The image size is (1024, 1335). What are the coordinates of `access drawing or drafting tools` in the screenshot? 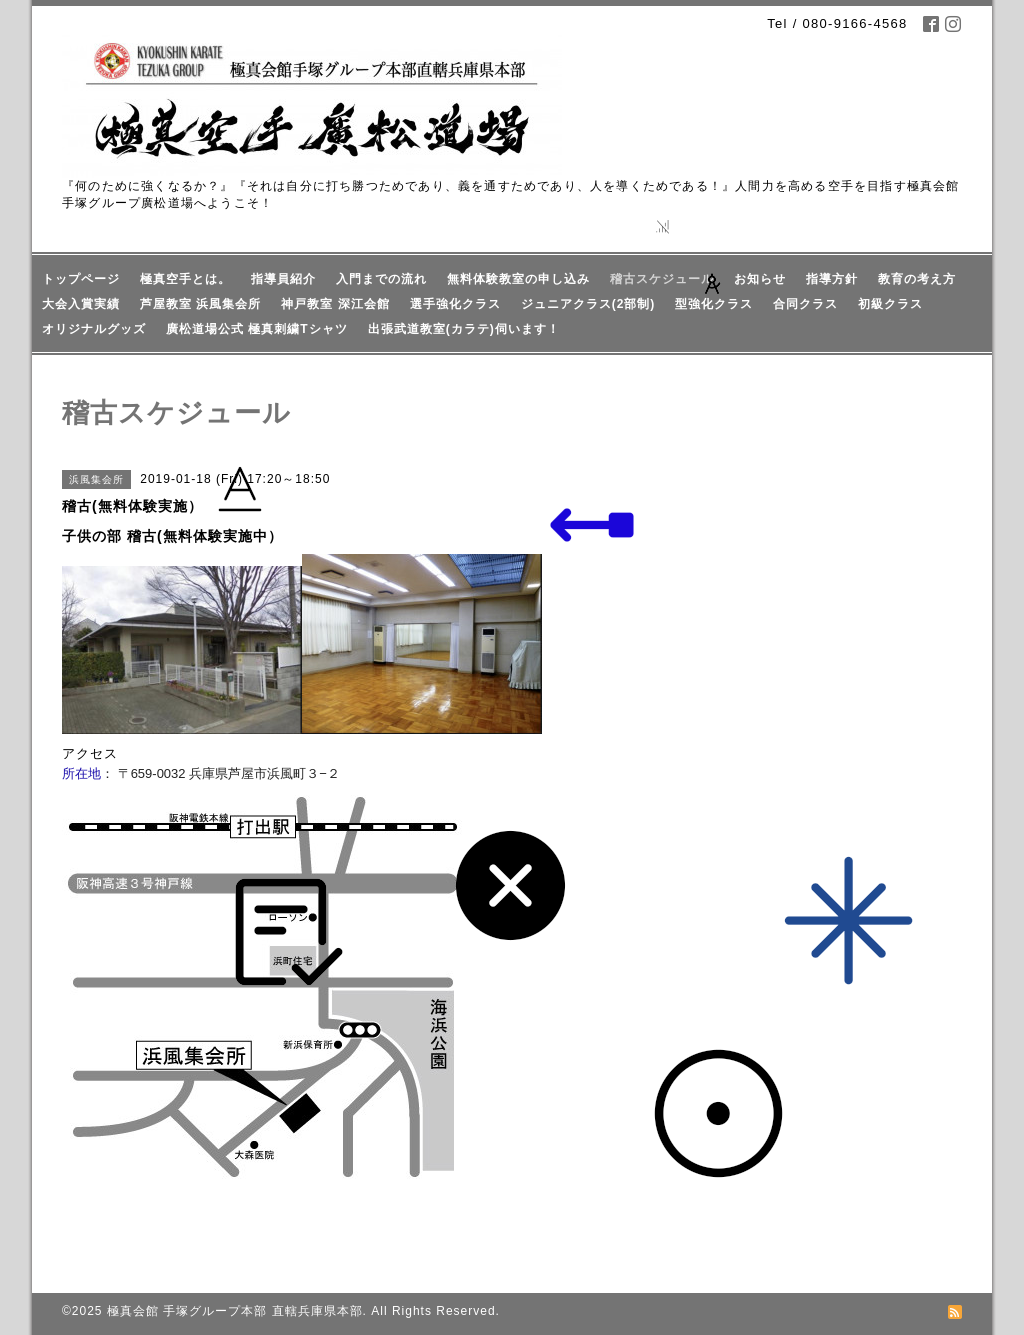 It's located at (712, 284).